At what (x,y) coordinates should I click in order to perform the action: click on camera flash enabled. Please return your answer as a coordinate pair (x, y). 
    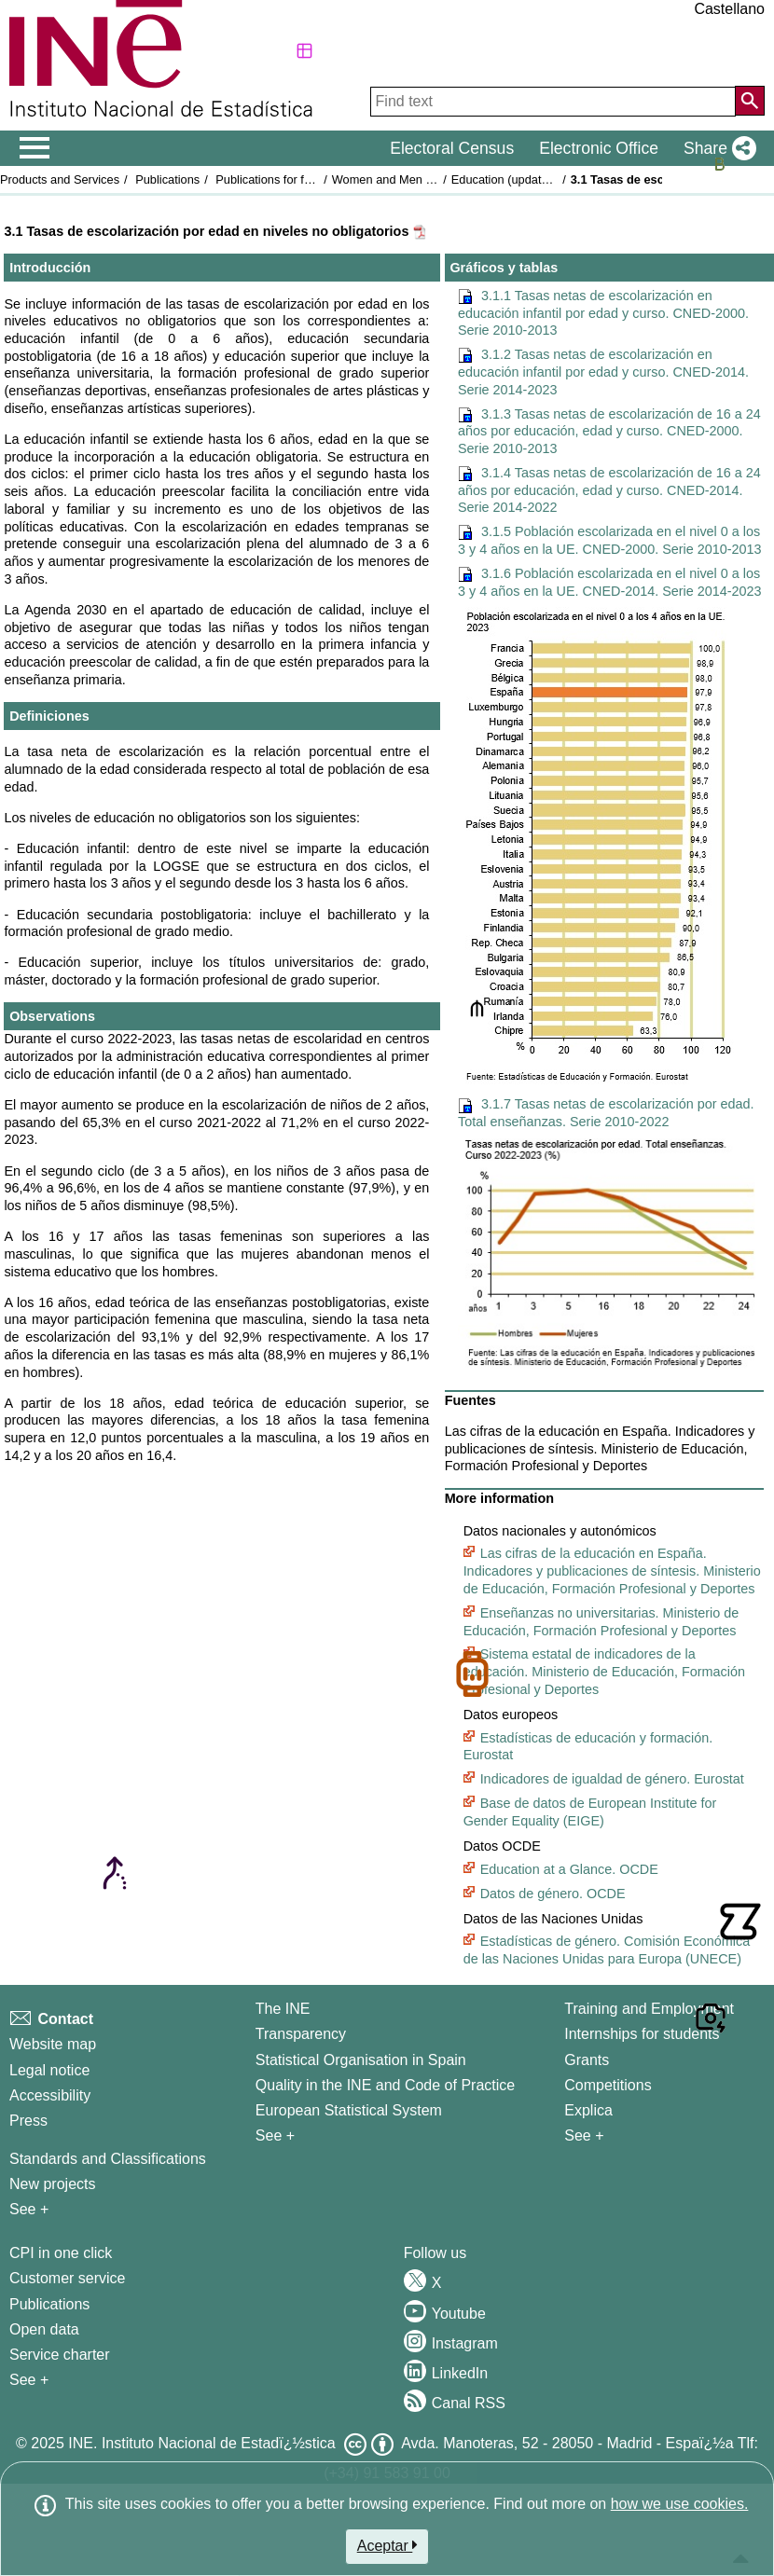
    Looking at the image, I should click on (711, 2017).